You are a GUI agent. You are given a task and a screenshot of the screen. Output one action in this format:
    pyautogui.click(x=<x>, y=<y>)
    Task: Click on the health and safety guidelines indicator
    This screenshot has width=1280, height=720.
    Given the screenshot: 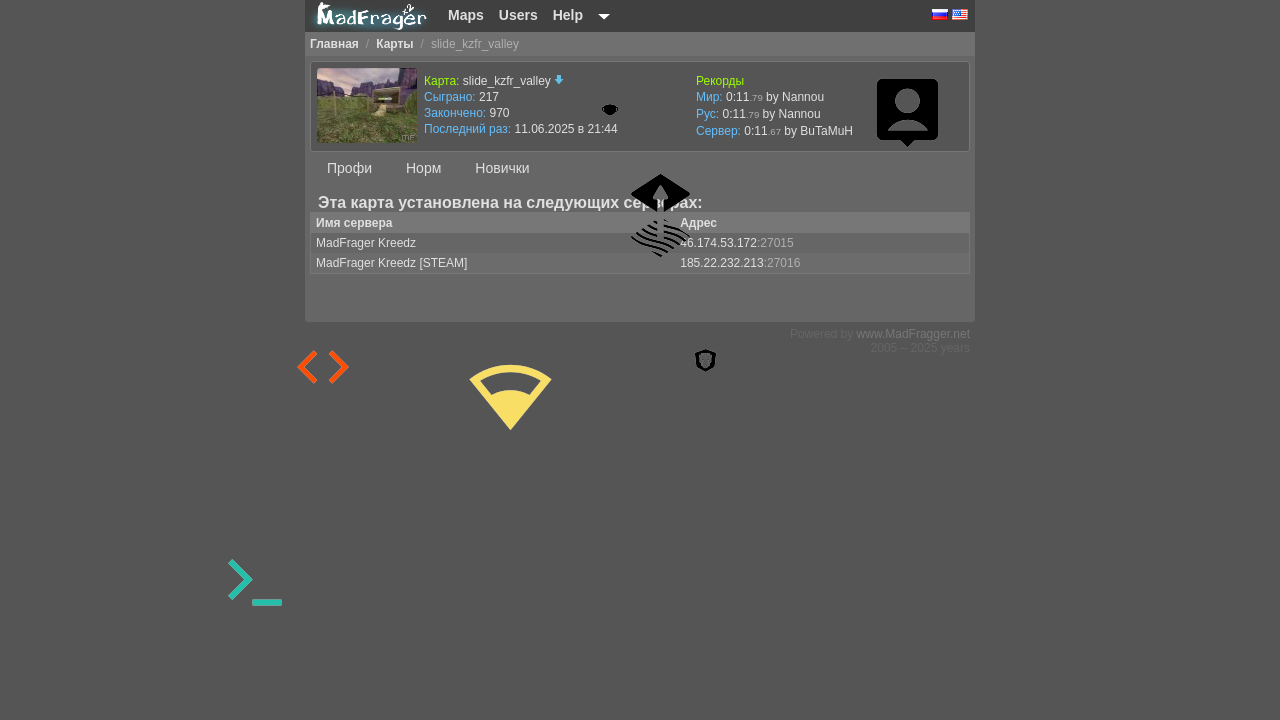 What is the action you would take?
    pyautogui.click(x=610, y=110)
    